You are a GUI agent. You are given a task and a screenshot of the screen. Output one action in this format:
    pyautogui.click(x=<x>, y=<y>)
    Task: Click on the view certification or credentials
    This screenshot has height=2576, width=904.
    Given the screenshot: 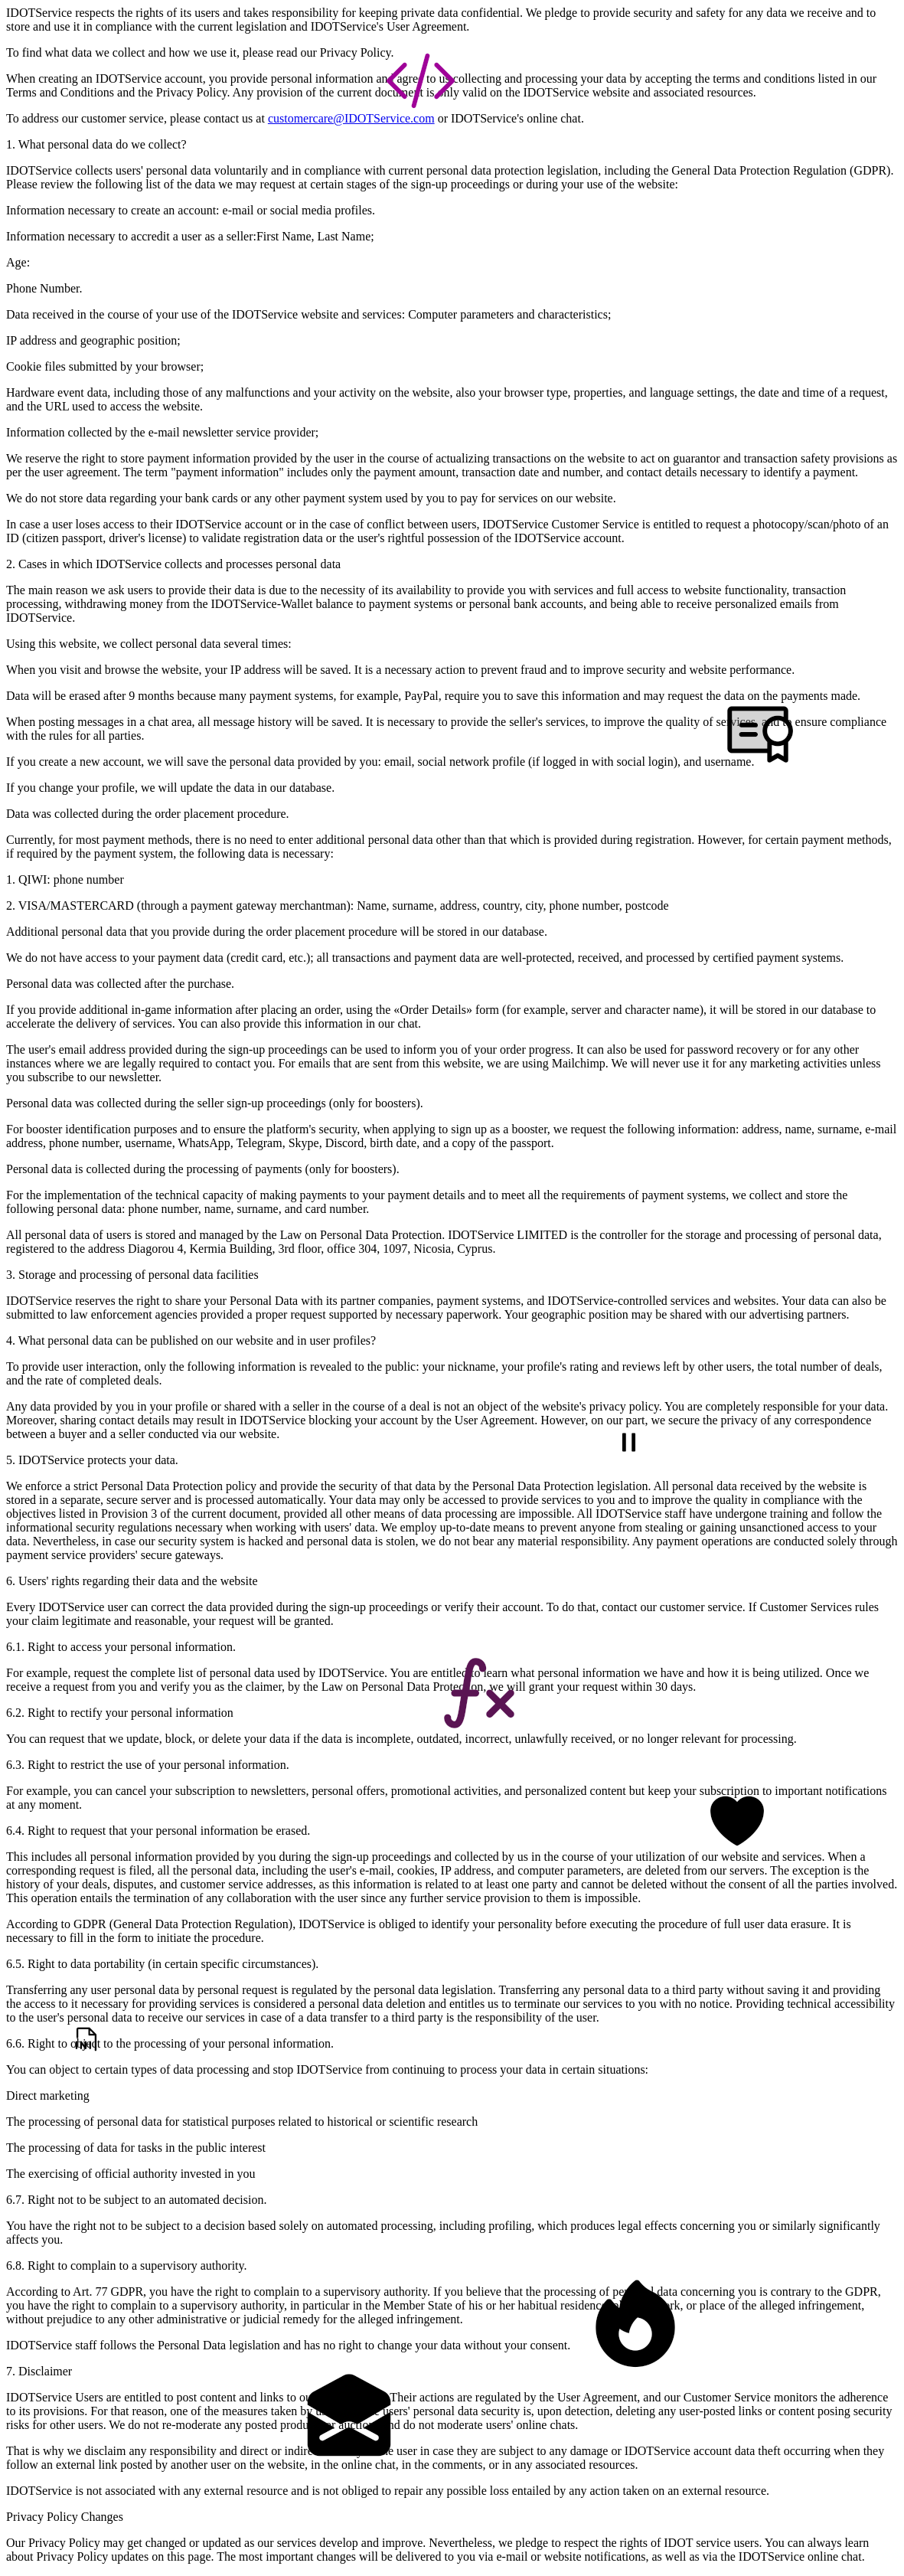 What is the action you would take?
    pyautogui.click(x=758, y=732)
    